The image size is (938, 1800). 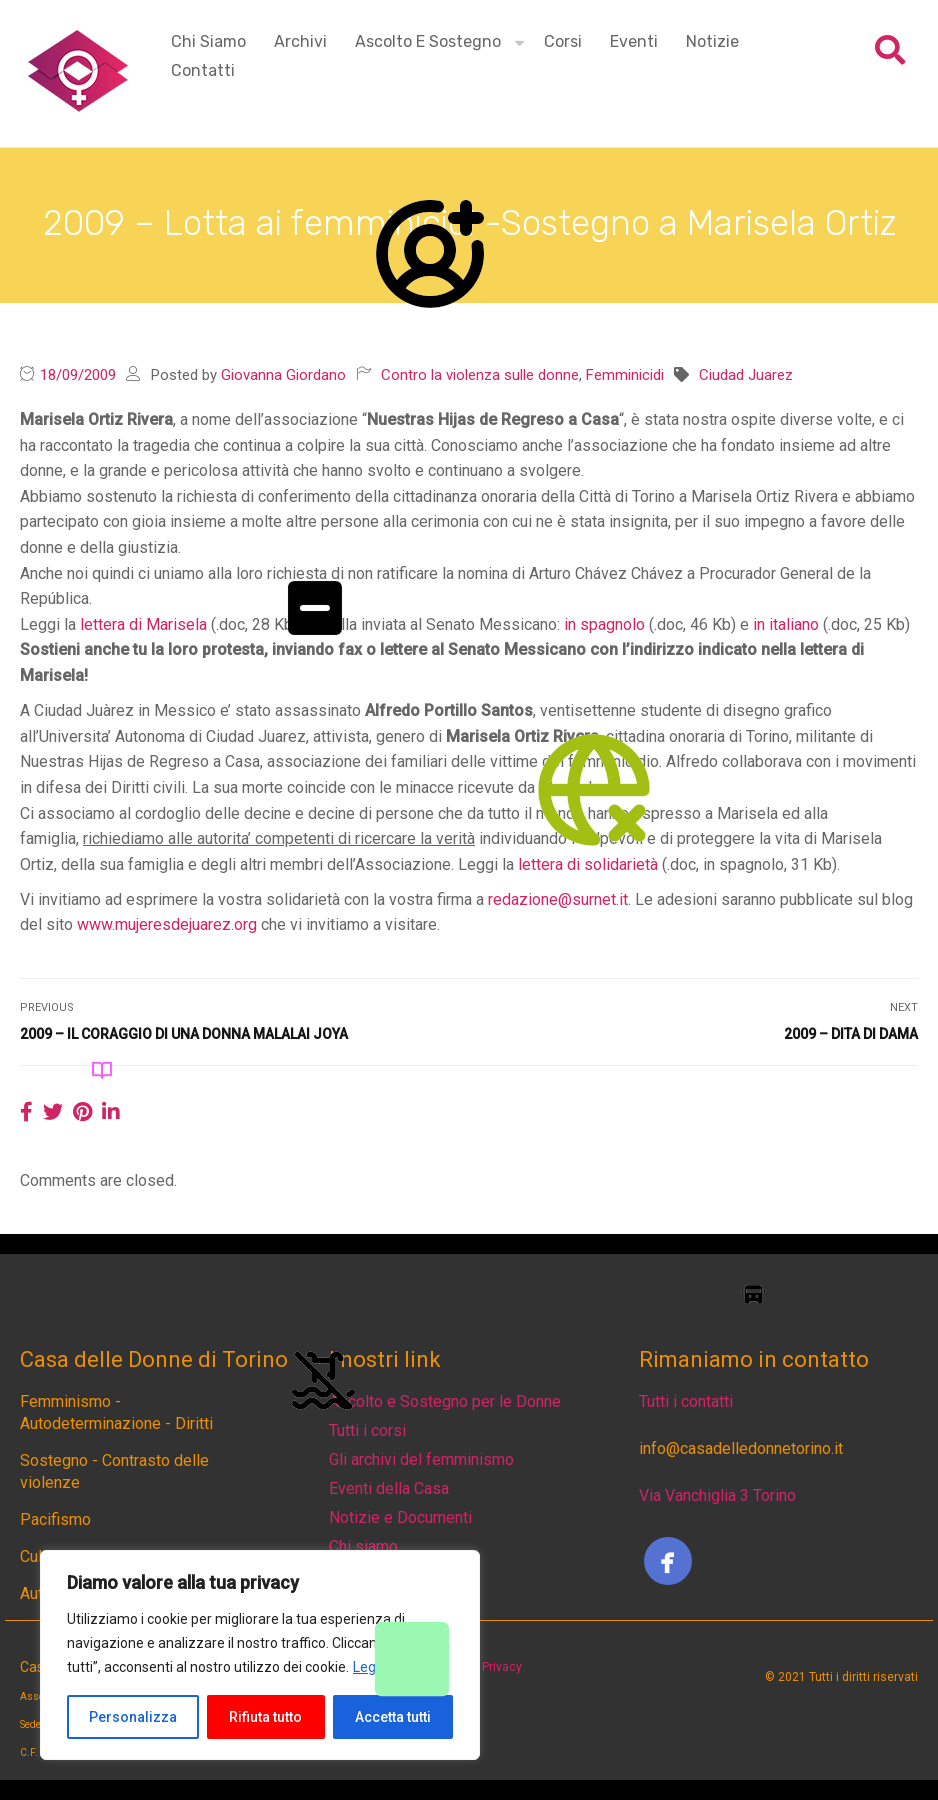 What do you see at coordinates (102, 1069) in the screenshot?
I see `open reading mode or e-reader` at bounding box center [102, 1069].